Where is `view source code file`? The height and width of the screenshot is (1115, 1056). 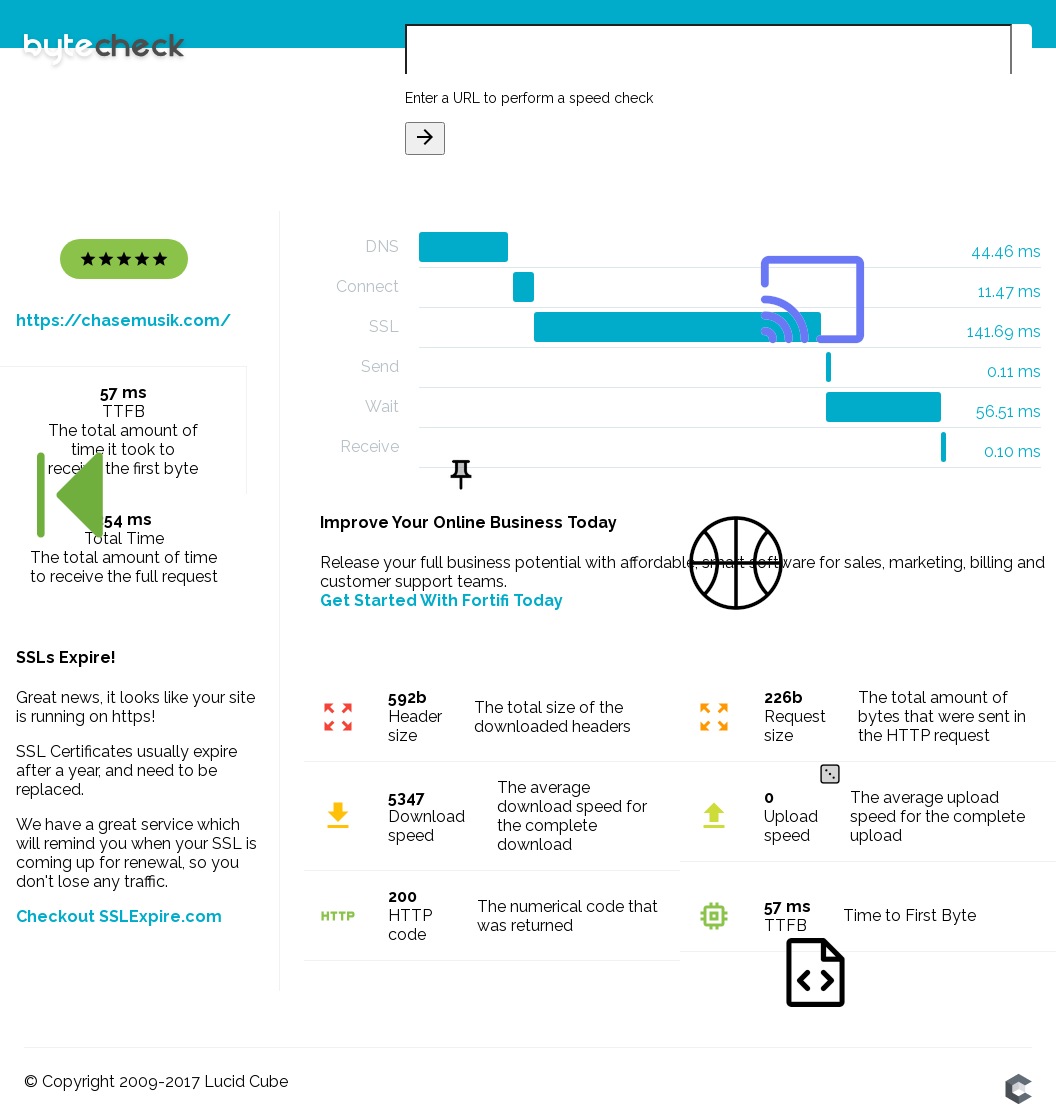 view source code file is located at coordinates (815, 972).